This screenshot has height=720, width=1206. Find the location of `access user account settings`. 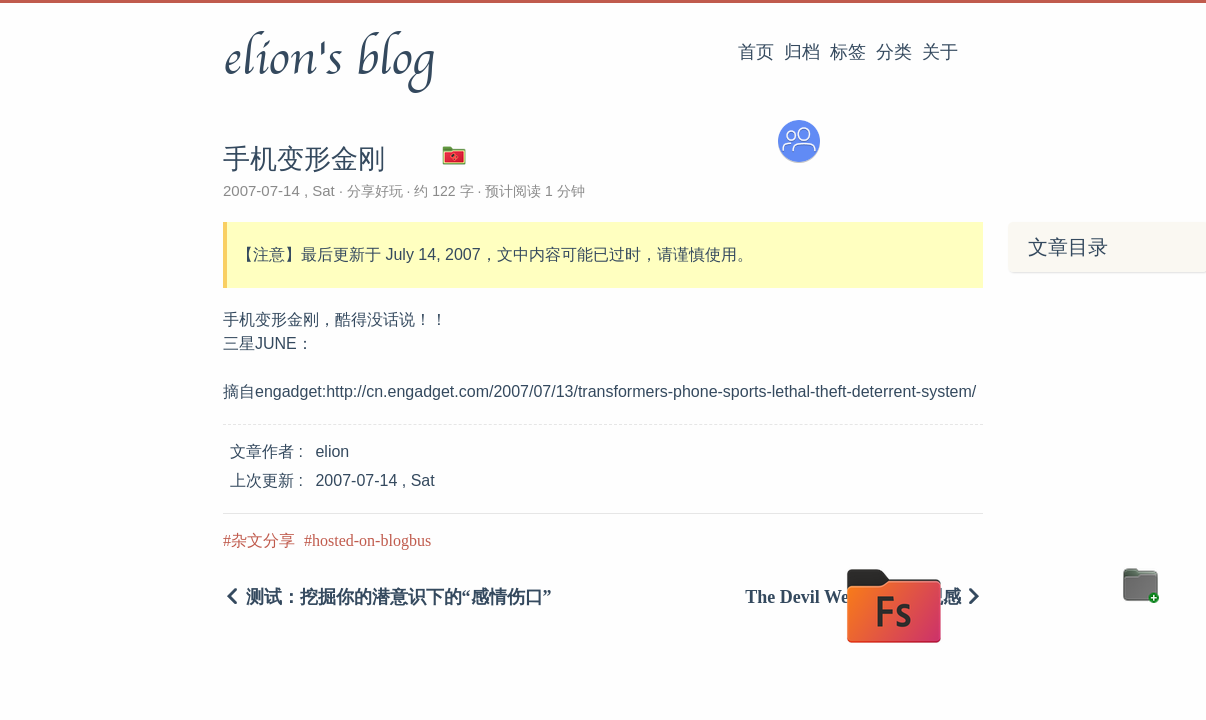

access user account settings is located at coordinates (799, 141).